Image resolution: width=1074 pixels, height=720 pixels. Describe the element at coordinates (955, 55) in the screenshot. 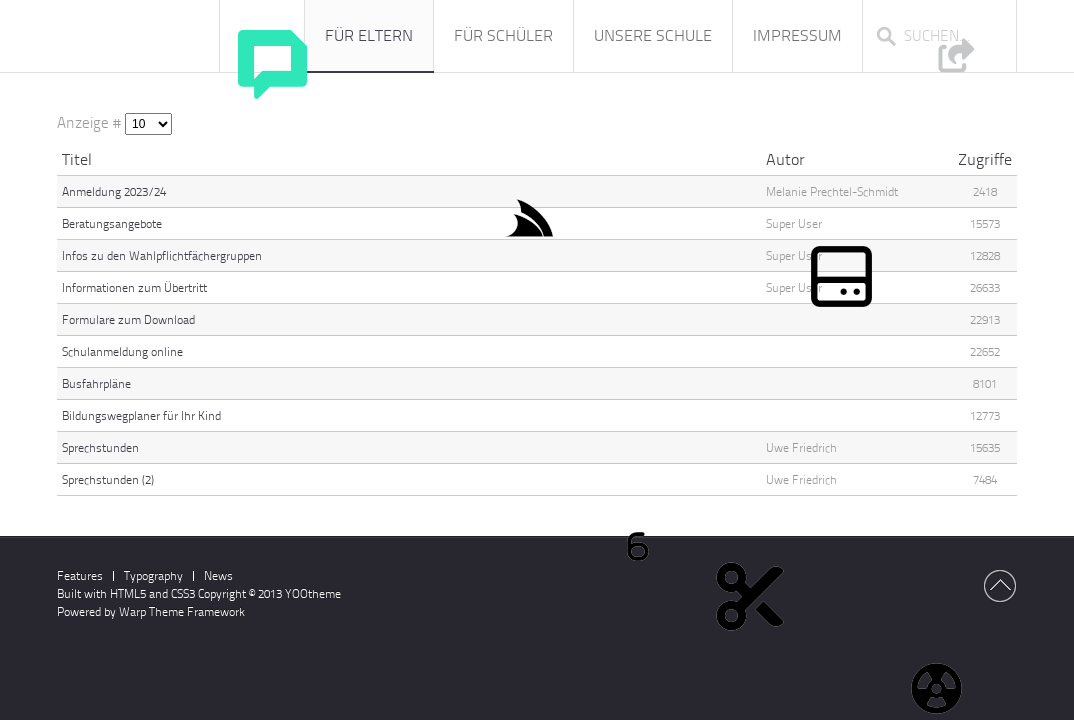

I see `share content to another app or platform` at that location.